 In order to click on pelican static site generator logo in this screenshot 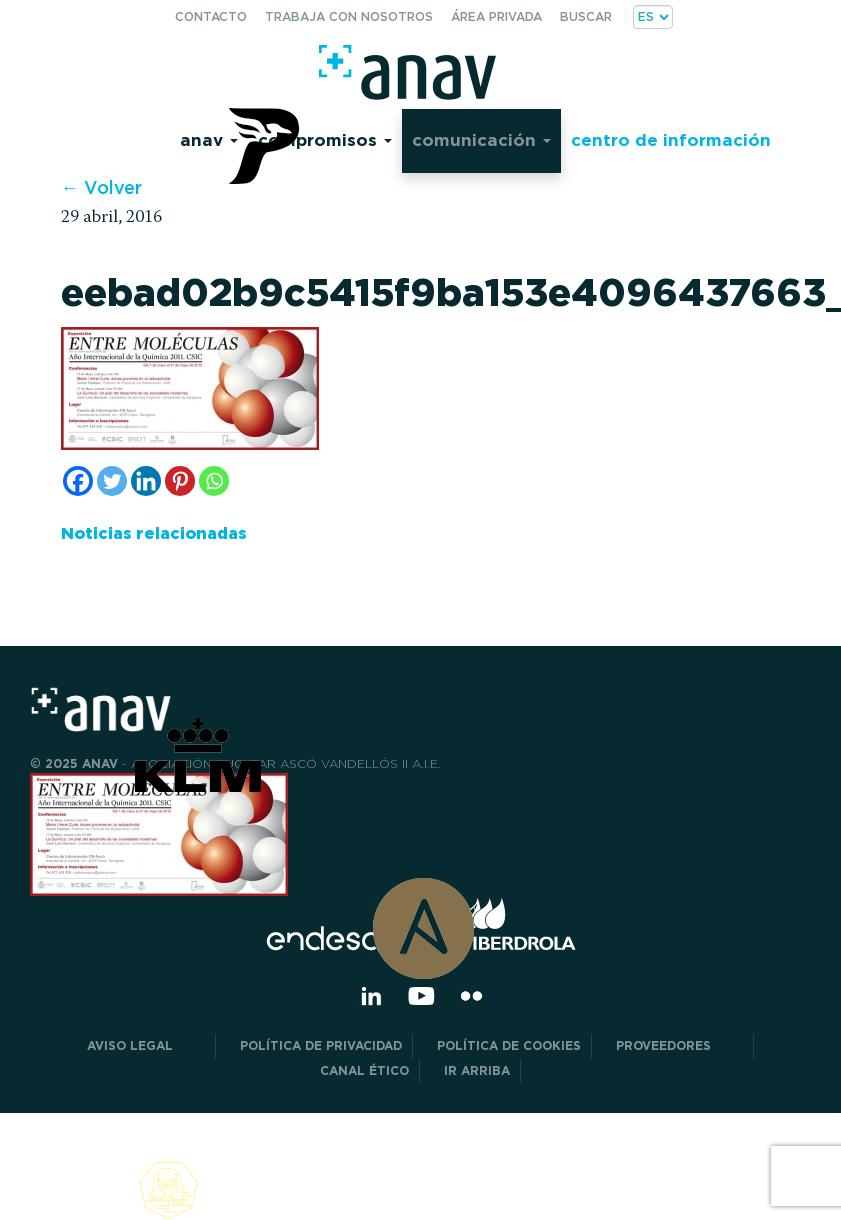, I will do `click(264, 146)`.